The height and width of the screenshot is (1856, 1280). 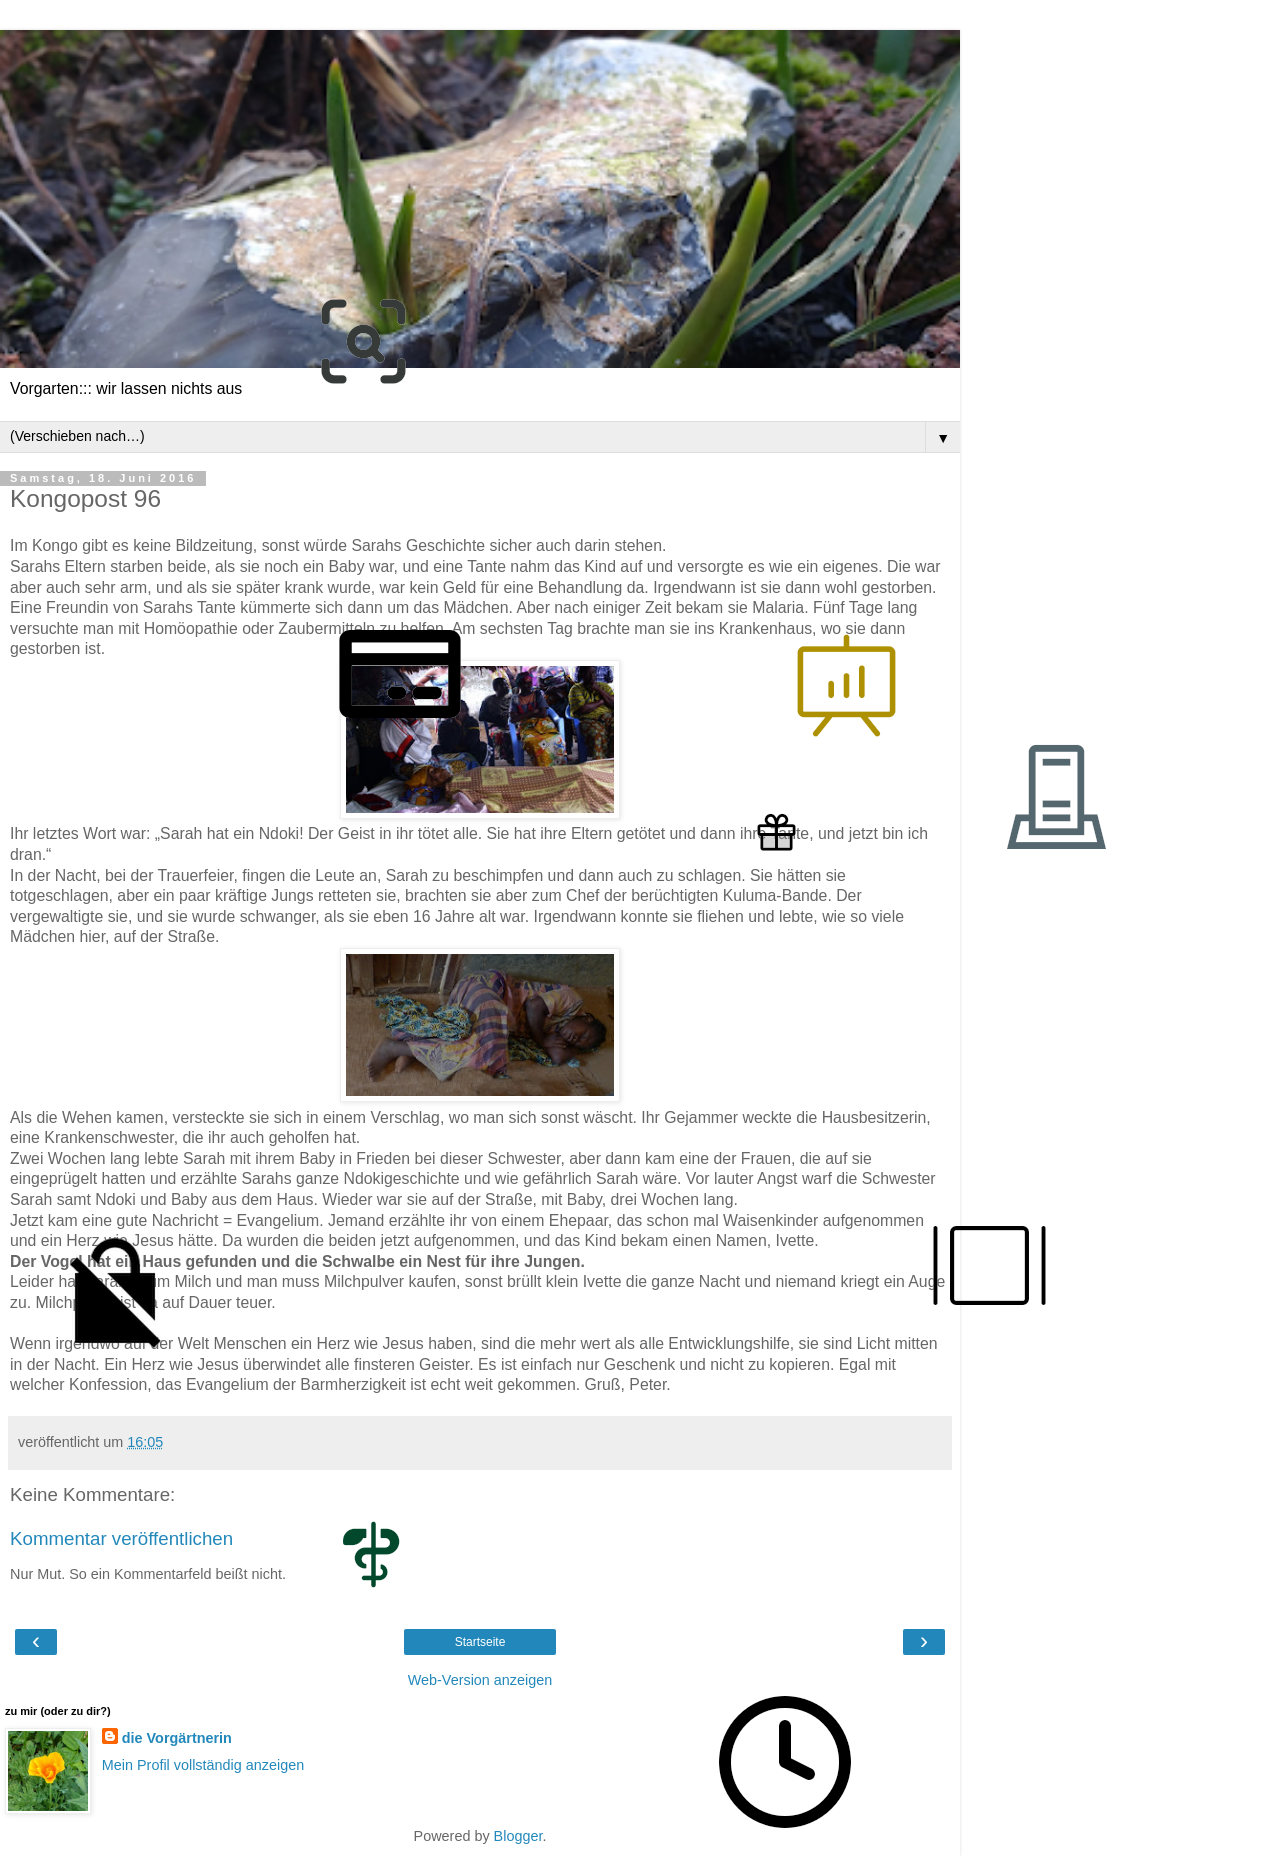 What do you see at coordinates (1056, 793) in the screenshot?
I see `view server environment settings` at bounding box center [1056, 793].